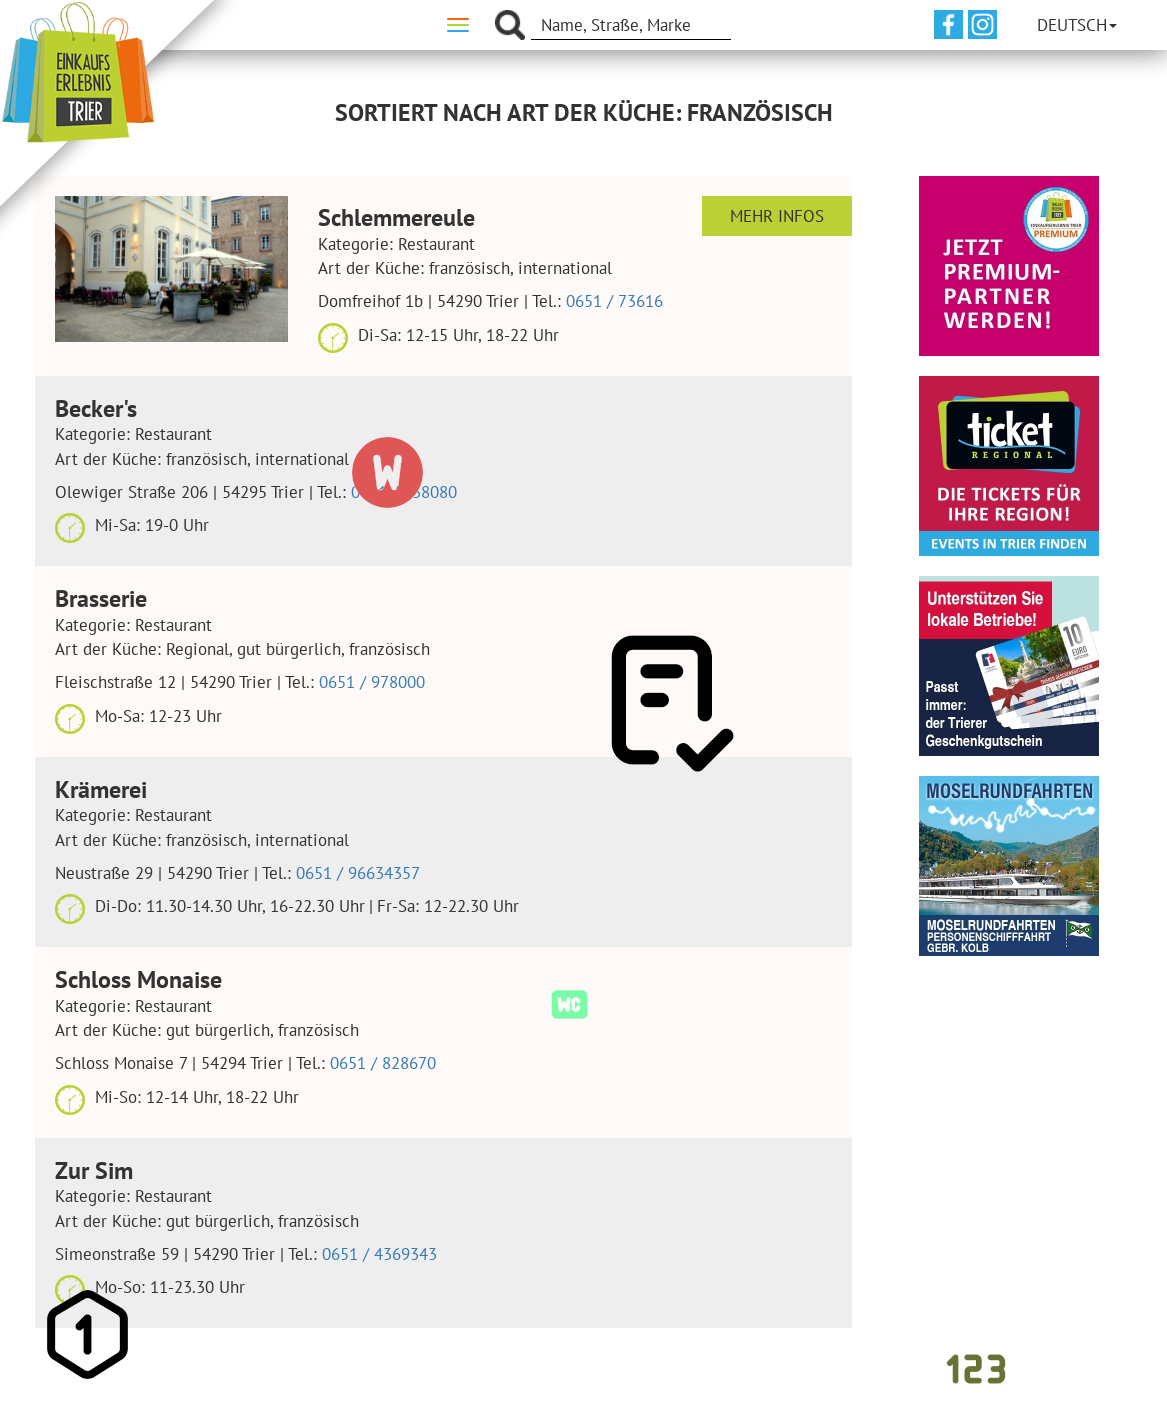 This screenshot has height=1428, width=1167. Describe the element at coordinates (87, 1334) in the screenshot. I see `indicates step one in a multi-step process` at that location.